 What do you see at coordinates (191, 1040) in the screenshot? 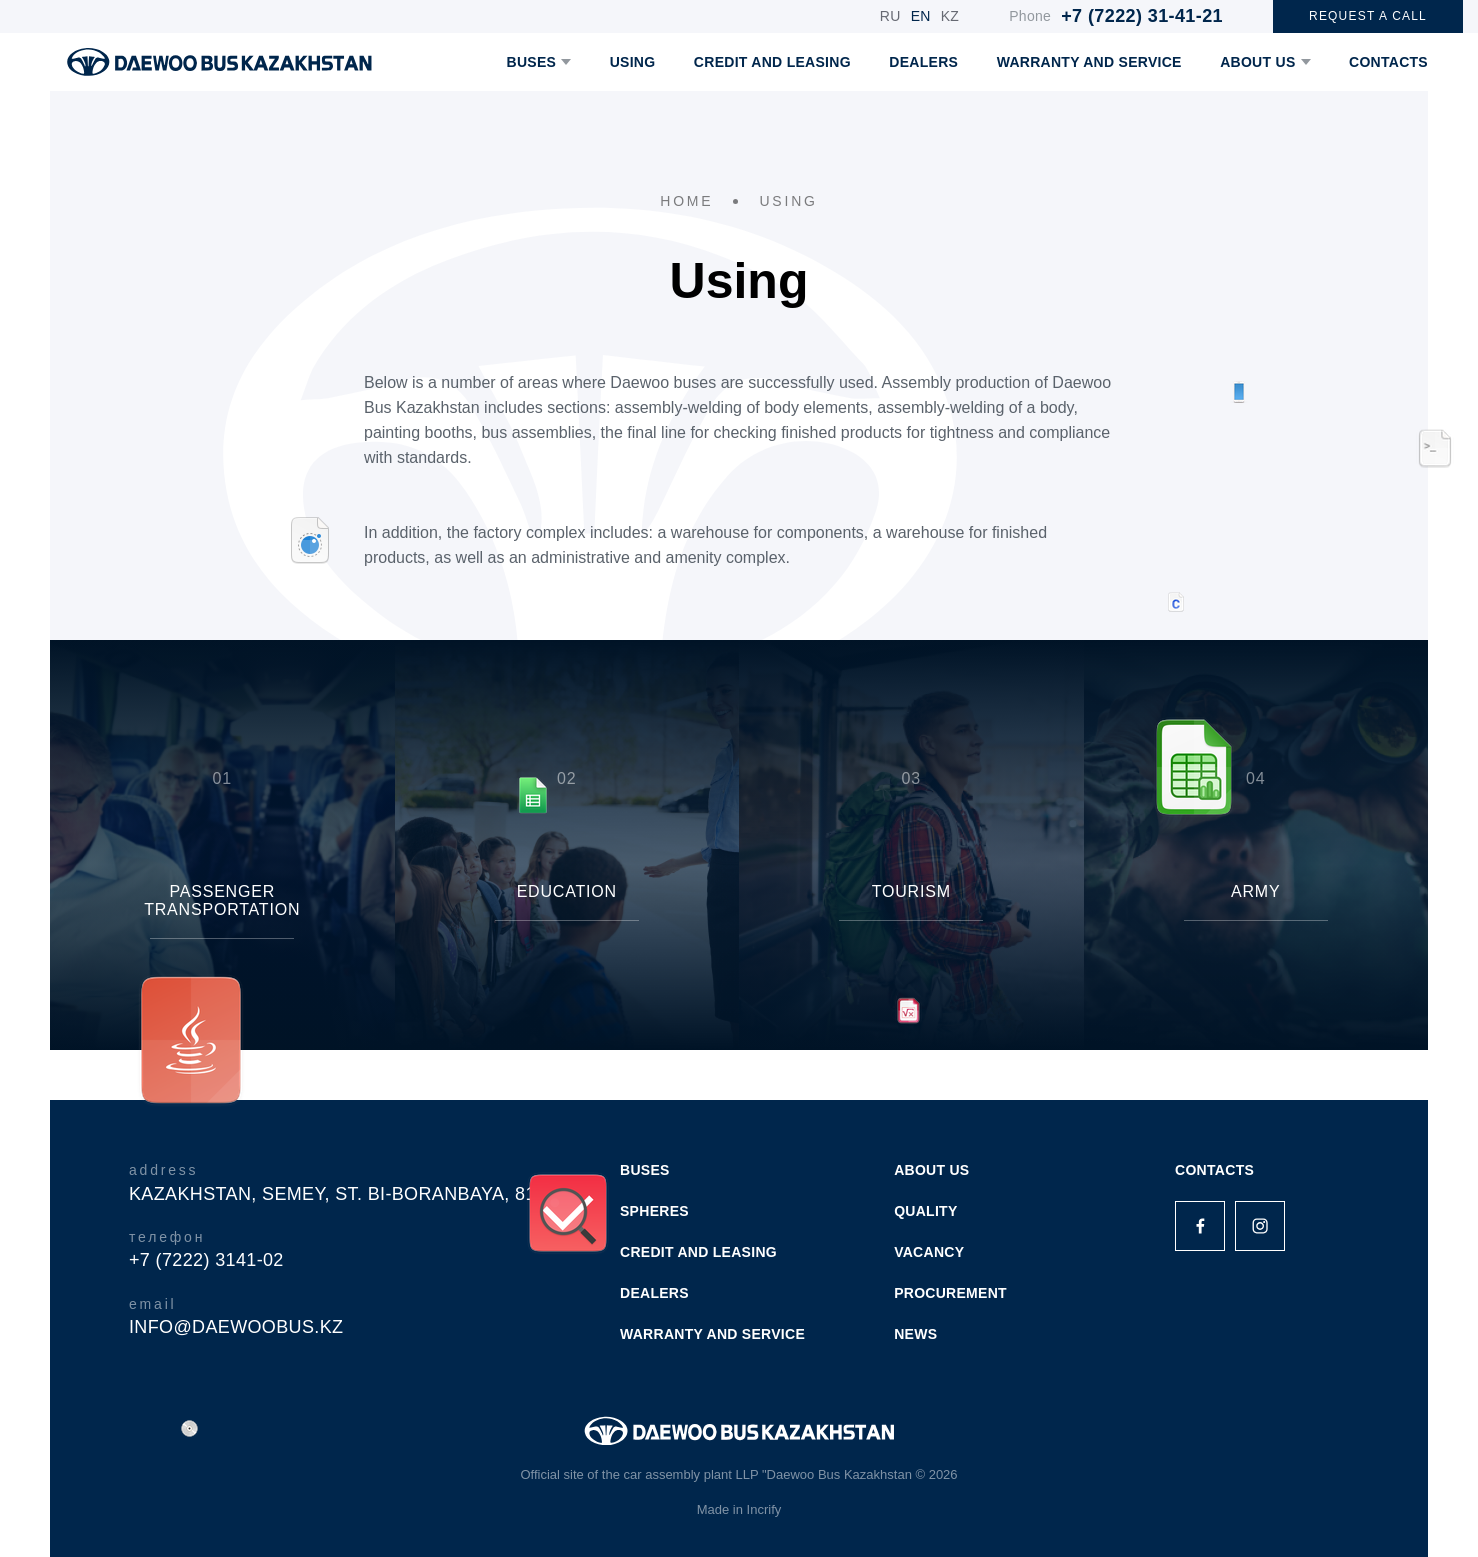
I see `java archive file (.jar) type indicator` at bounding box center [191, 1040].